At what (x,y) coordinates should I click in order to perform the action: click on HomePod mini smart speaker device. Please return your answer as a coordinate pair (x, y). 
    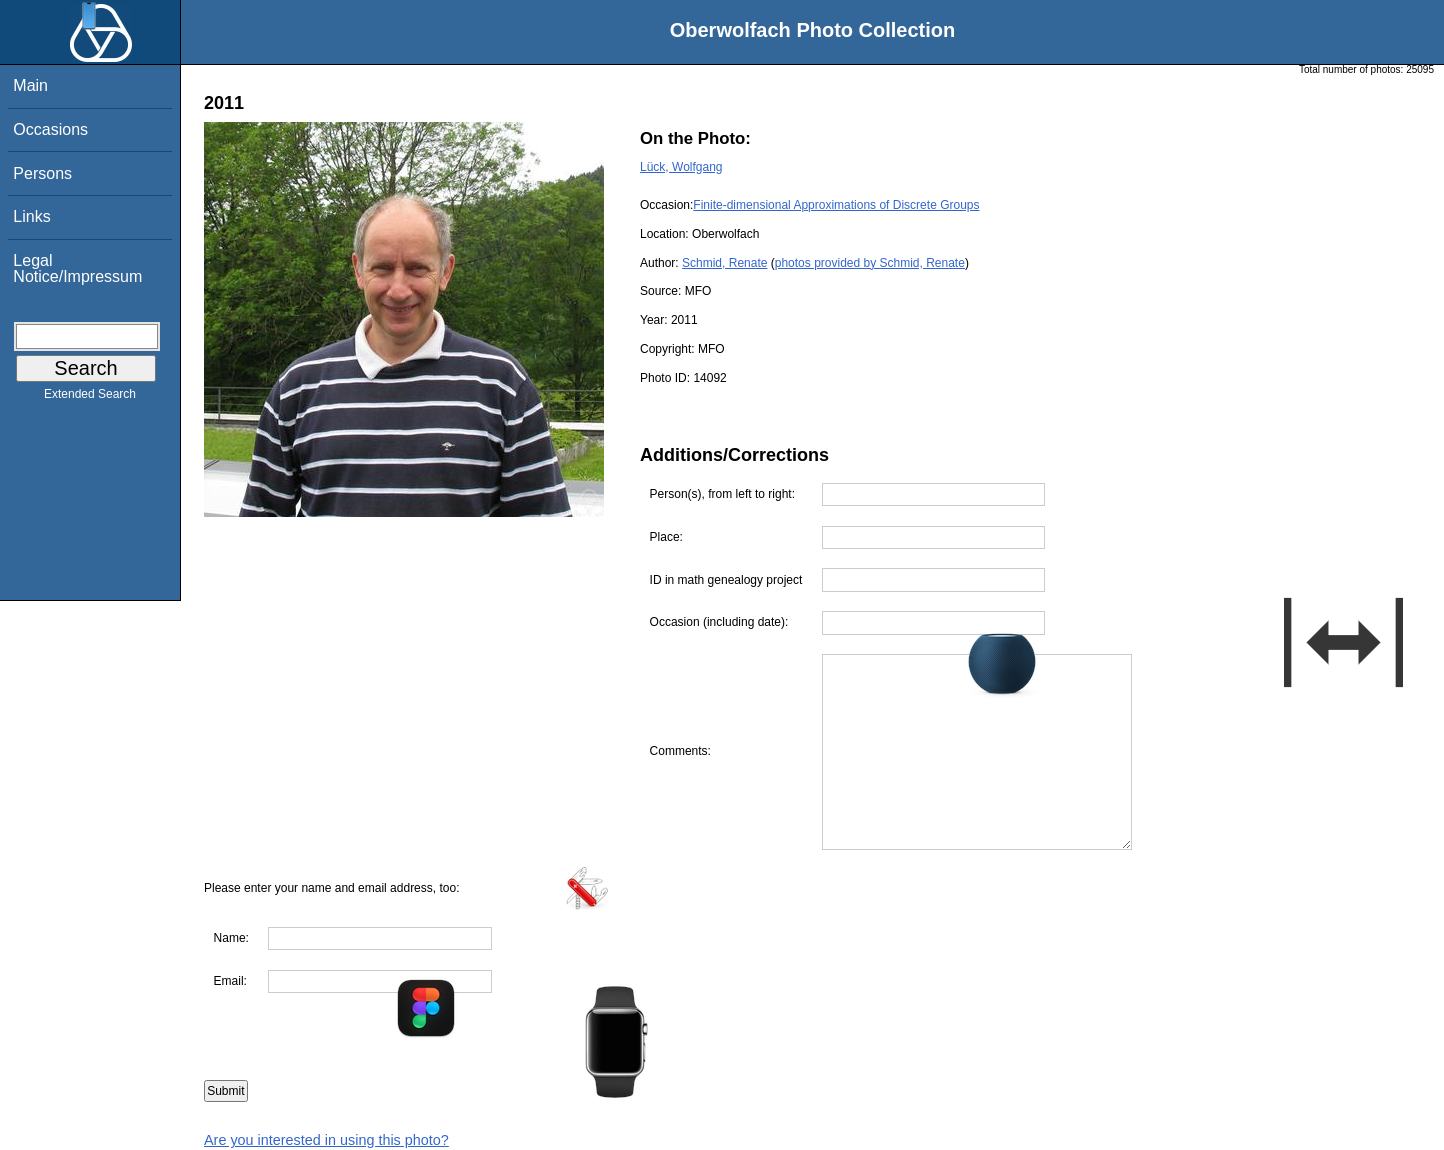
    Looking at the image, I should click on (1002, 670).